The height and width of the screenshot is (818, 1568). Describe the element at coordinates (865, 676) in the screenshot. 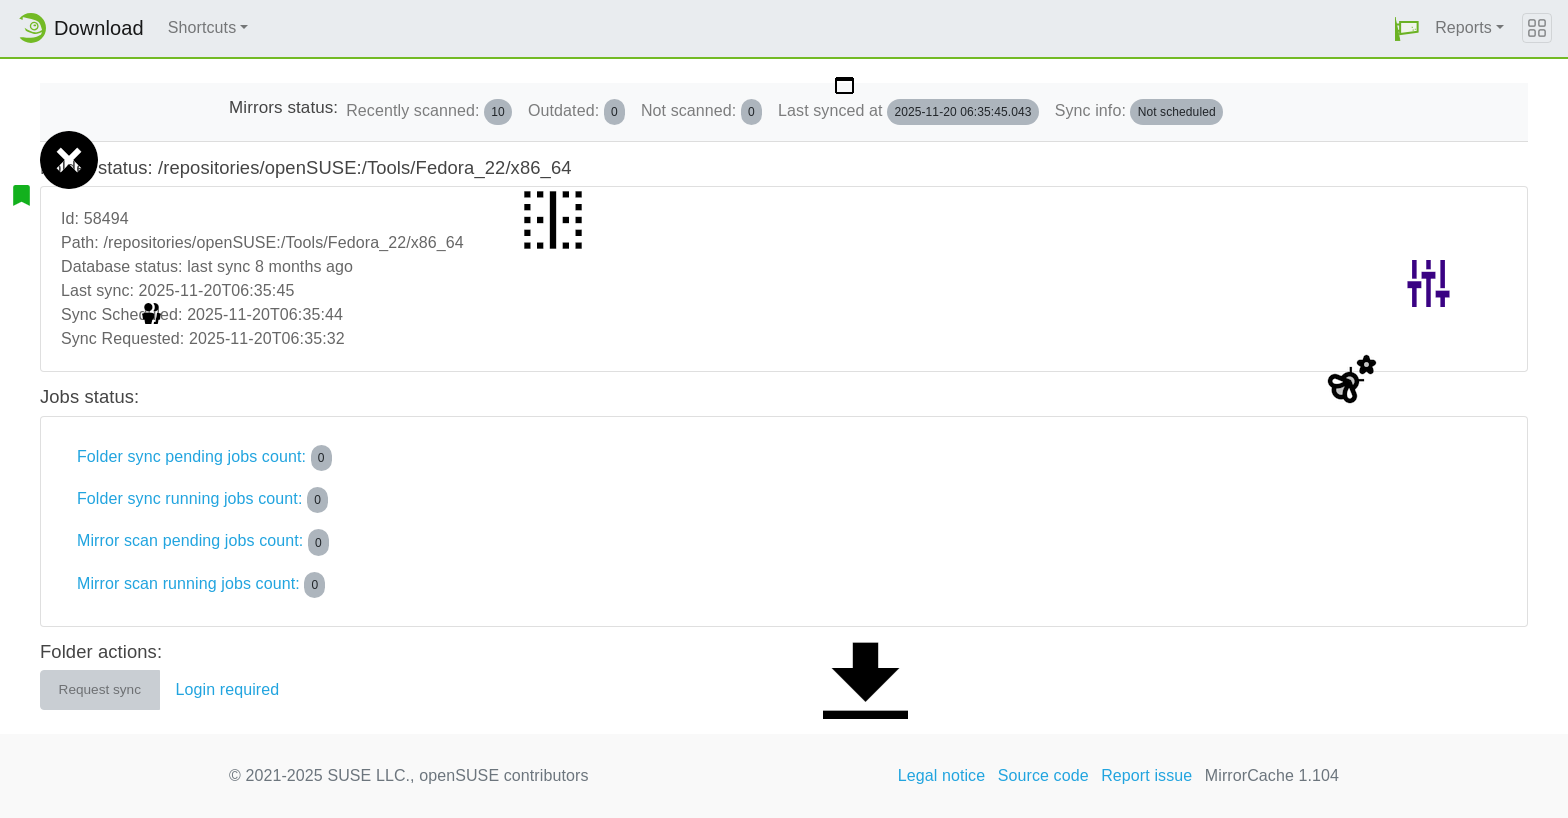

I see `download a file or content` at that location.